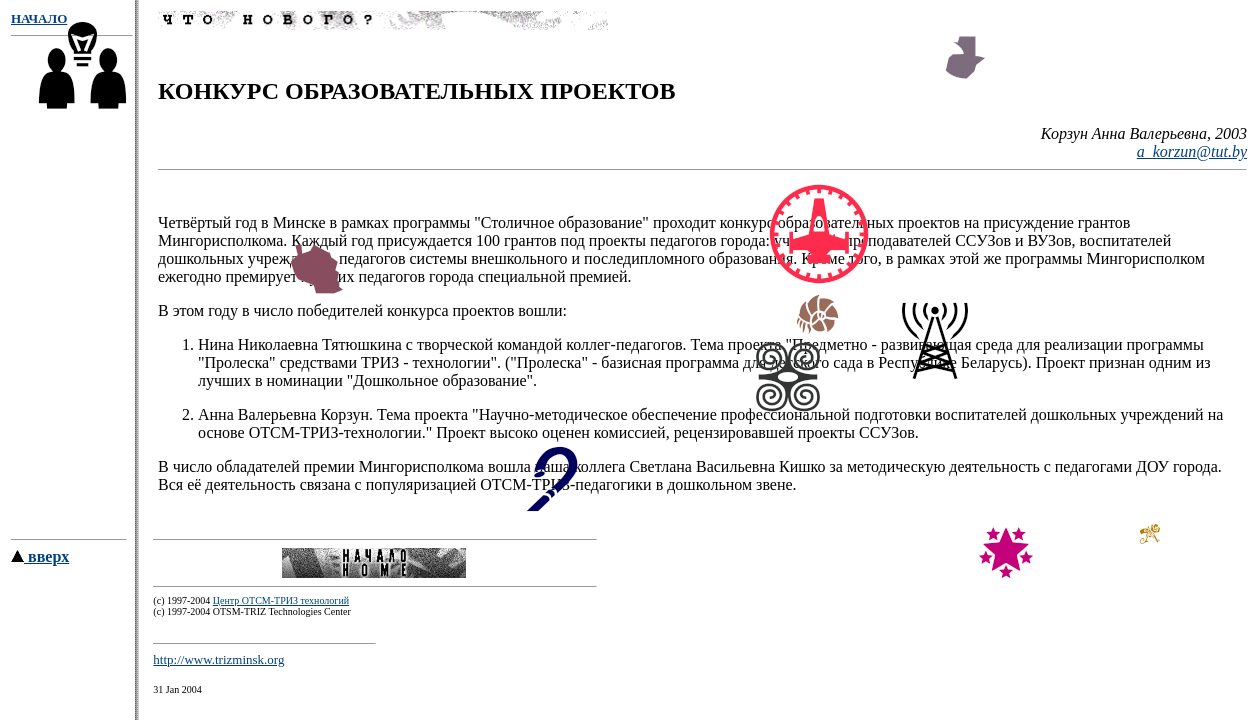  What do you see at coordinates (317, 269) in the screenshot?
I see `select tanzania as your country or region` at bounding box center [317, 269].